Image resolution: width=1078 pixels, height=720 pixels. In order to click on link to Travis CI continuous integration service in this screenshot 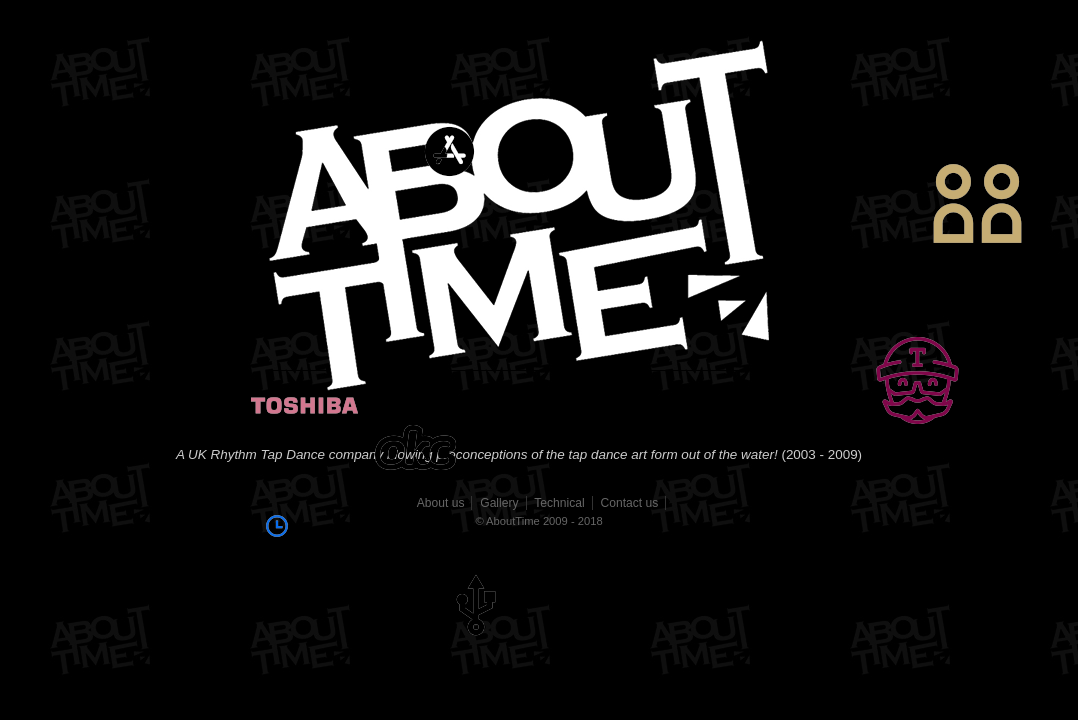, I will do `click(917, 380)`.